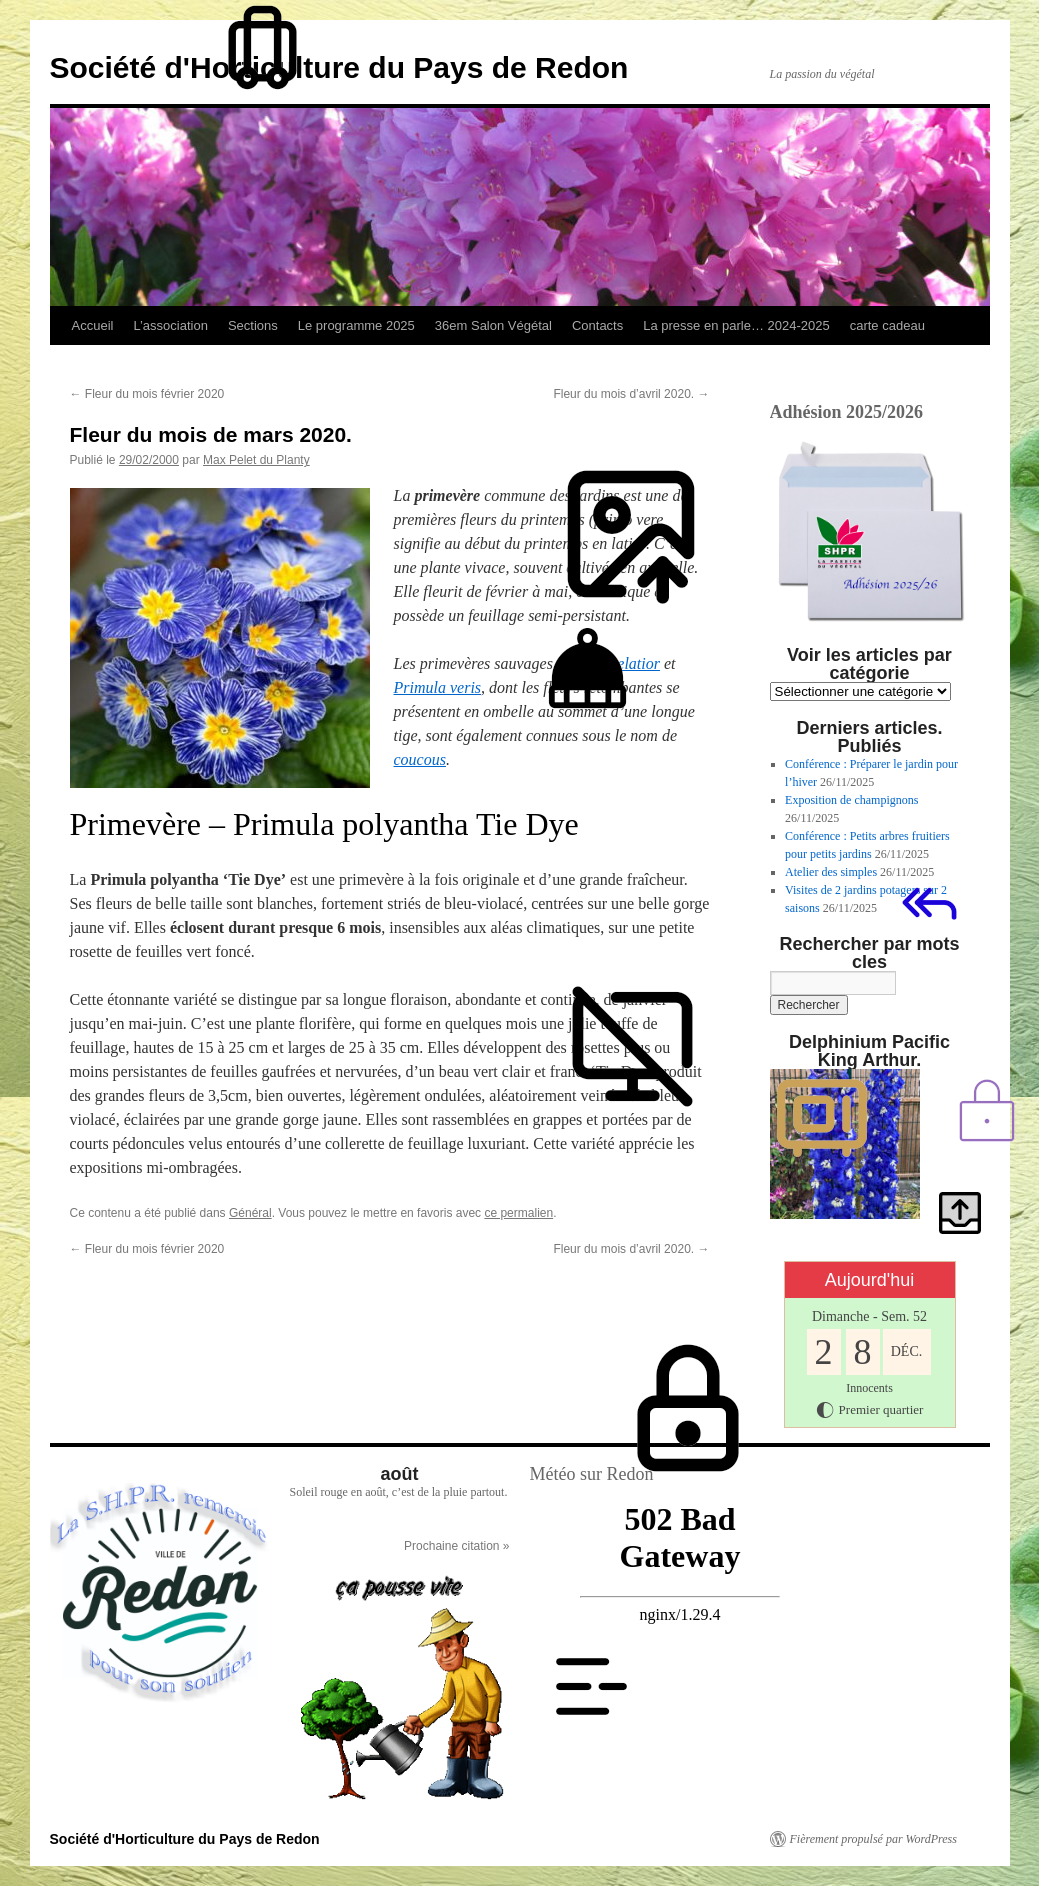  I want to click on access travel or trip information, so click(262, 47).